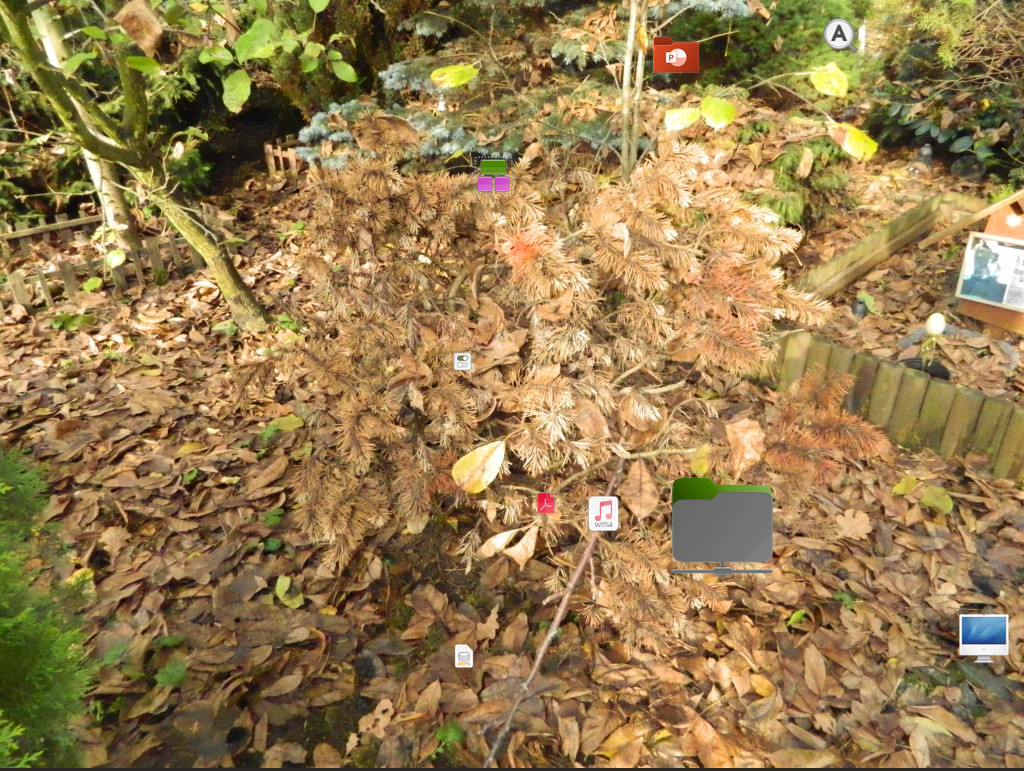 This screenshot has width=1024, height=771. I want to click on represents an iMac desktop computer, so click(984, 636).